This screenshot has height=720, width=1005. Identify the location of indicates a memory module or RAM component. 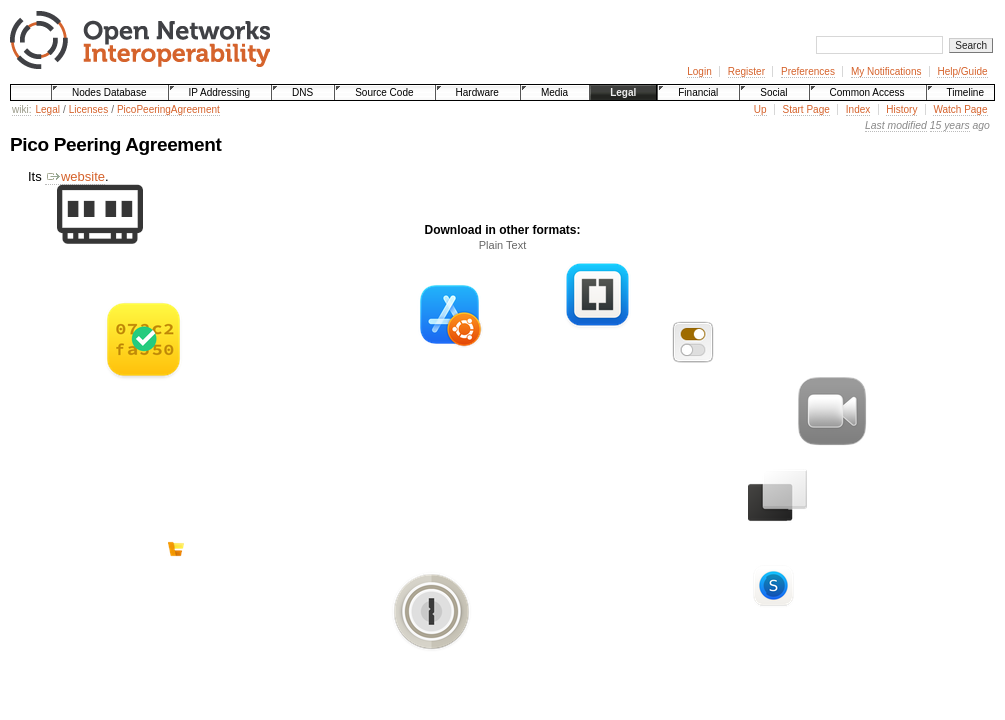
(100, 217).